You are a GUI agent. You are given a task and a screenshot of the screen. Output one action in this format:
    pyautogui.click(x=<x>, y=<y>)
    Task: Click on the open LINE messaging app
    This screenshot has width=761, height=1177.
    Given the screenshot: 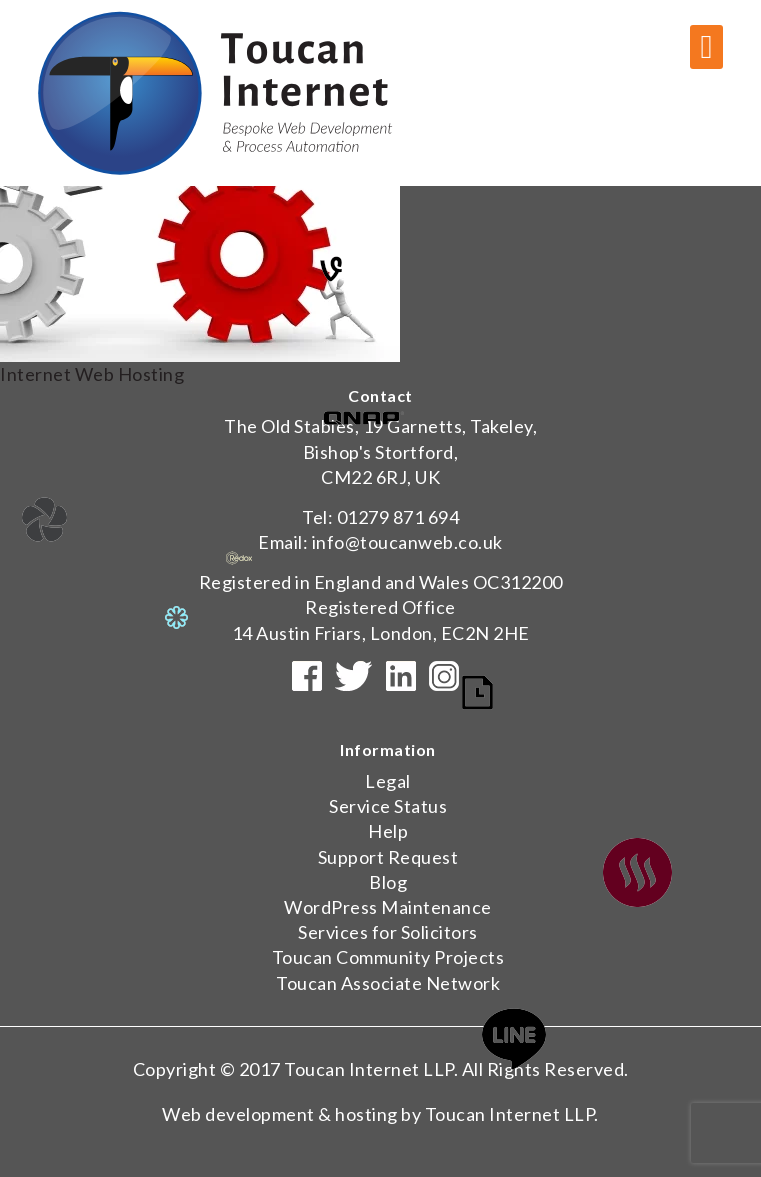 What is the action you would take?
    pyautogui.click(x=514, y=1039)
    